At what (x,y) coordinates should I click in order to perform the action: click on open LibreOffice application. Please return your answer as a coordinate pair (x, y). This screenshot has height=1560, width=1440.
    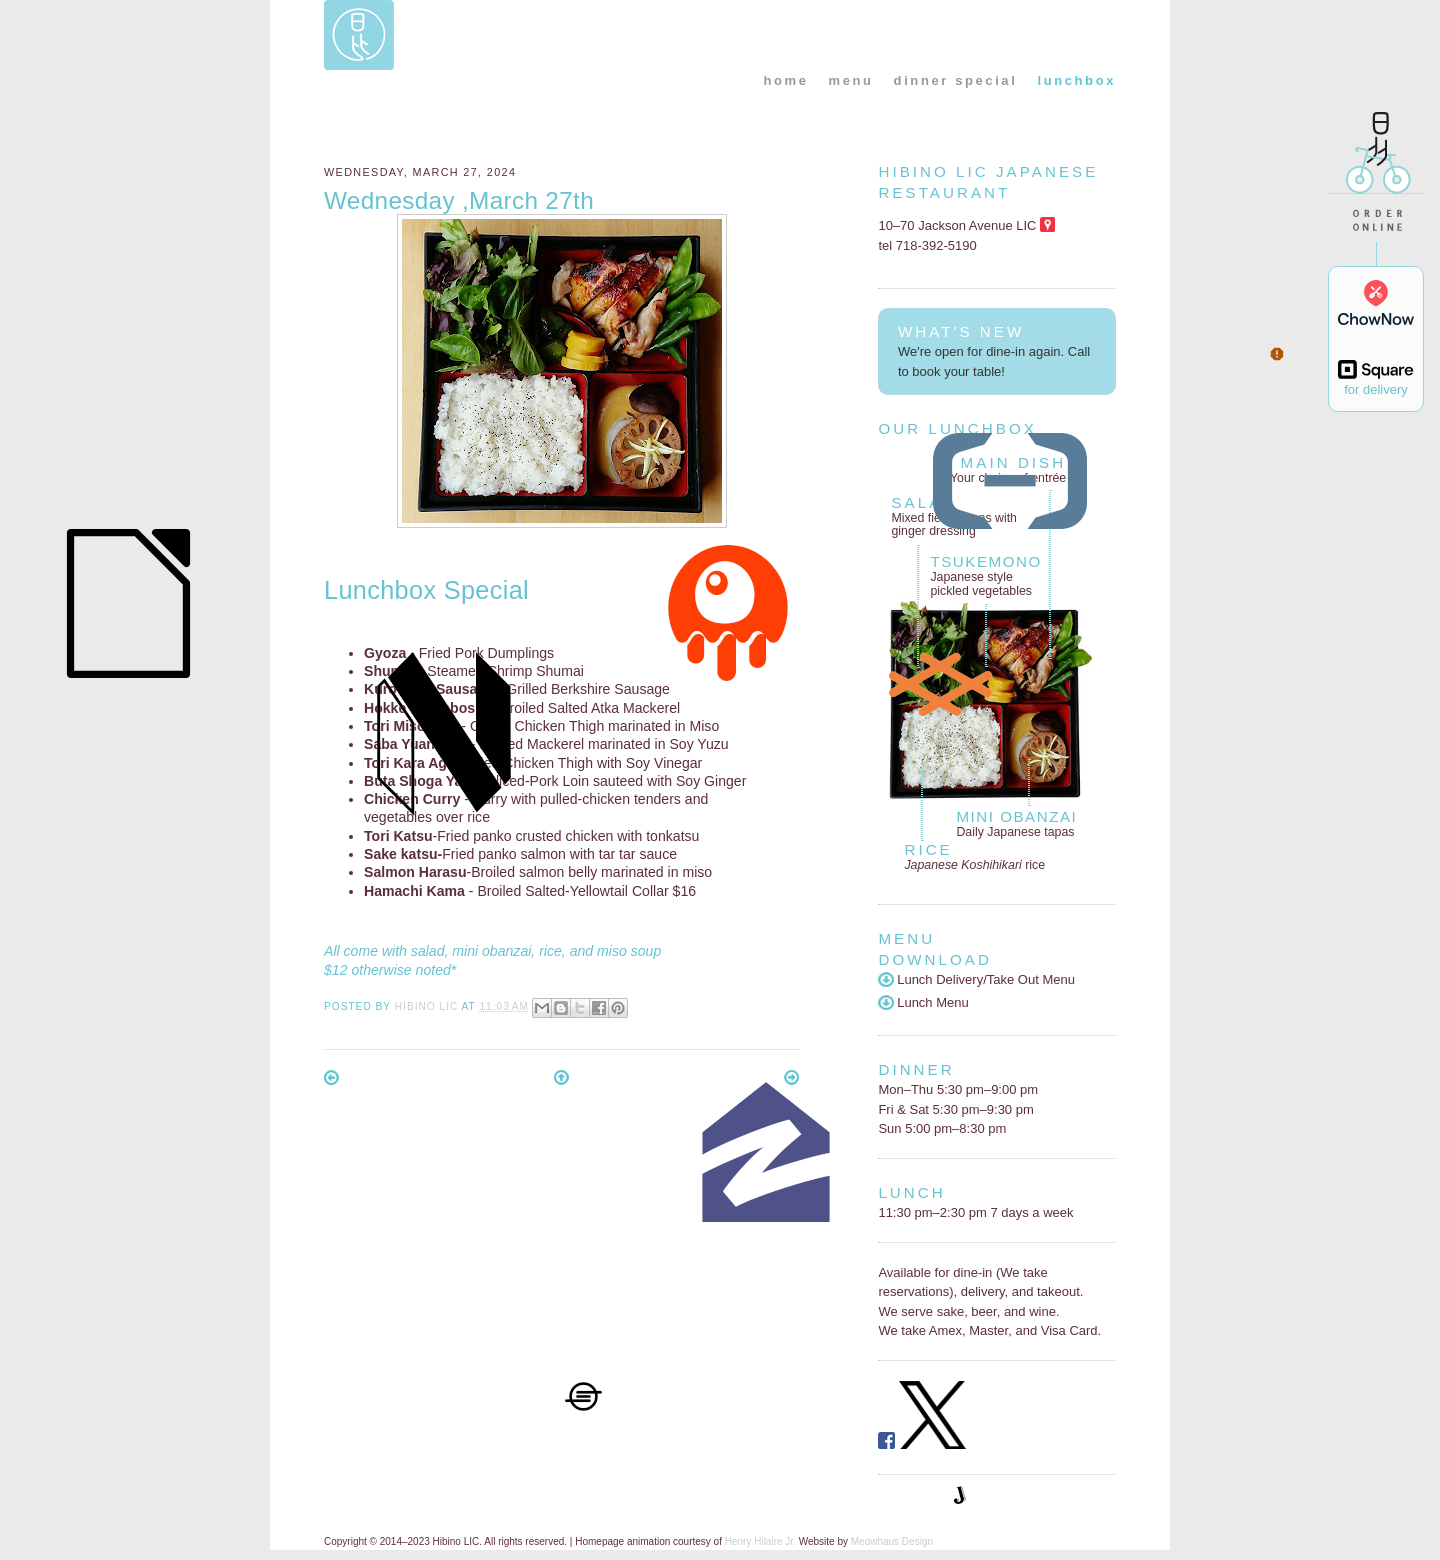
    Looking at the image, I should click on (128, 603).